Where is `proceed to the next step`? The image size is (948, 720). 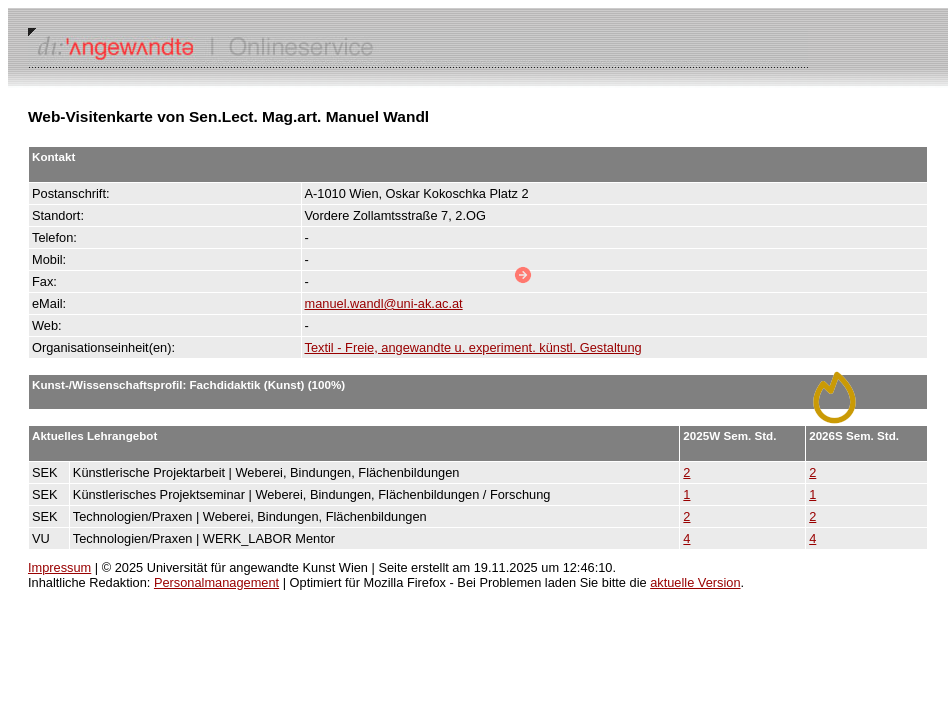 proceed to the next step is located at coordinates (523, 275).